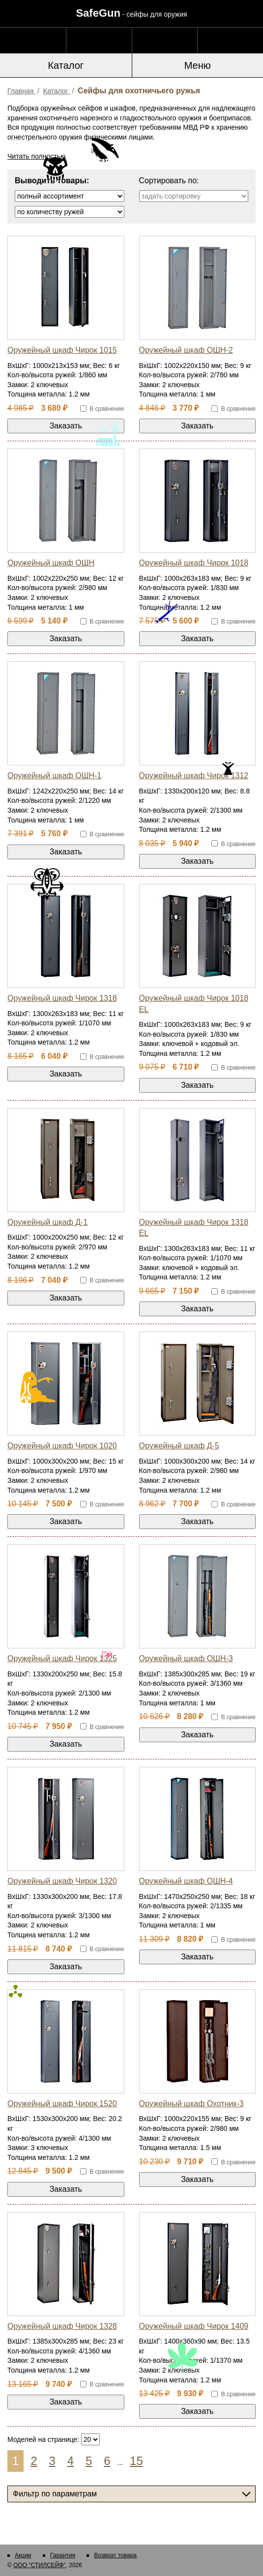 The height and width of the screenshot is (2576, 263). I want to click on laundry or clothing care feature, so click(107, 1654).